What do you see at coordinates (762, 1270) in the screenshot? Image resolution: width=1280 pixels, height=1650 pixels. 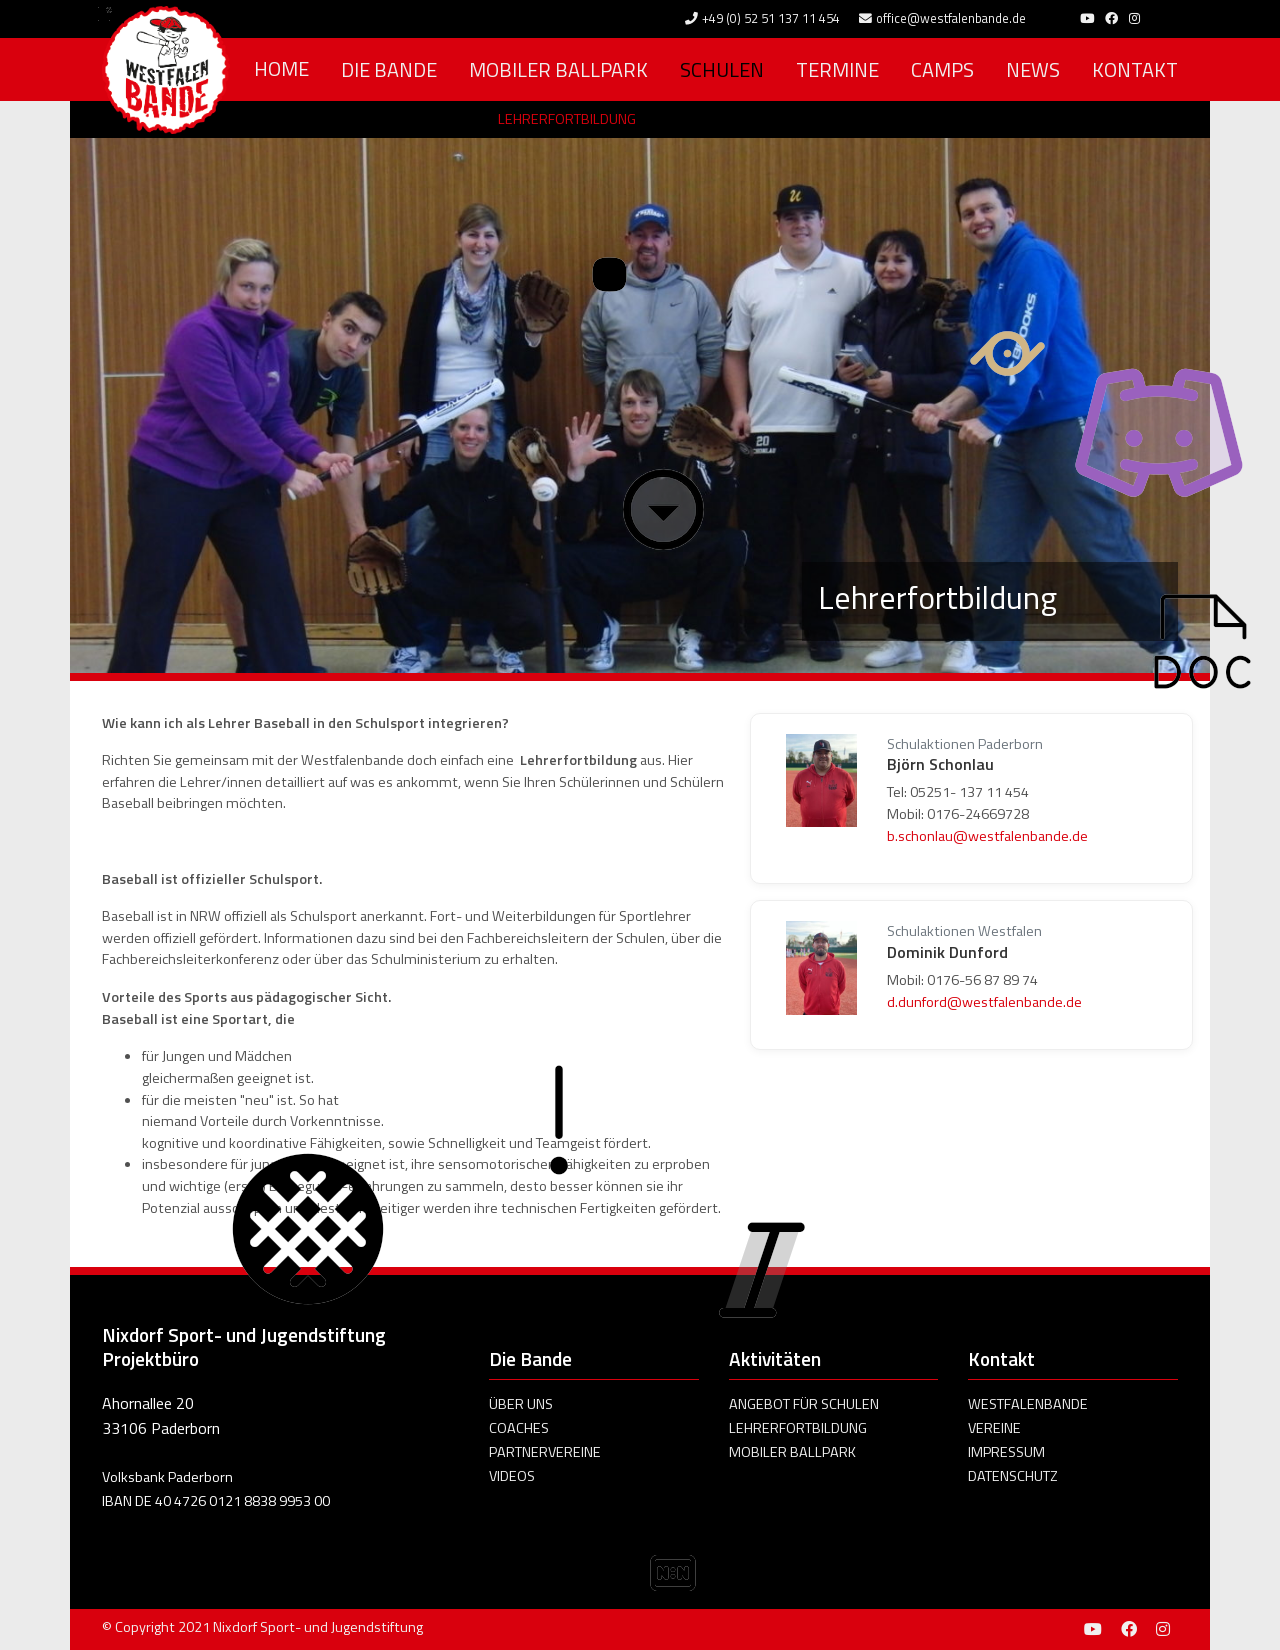 I see `apply italic formatting to selected text` at bounding box center [762, 1270].